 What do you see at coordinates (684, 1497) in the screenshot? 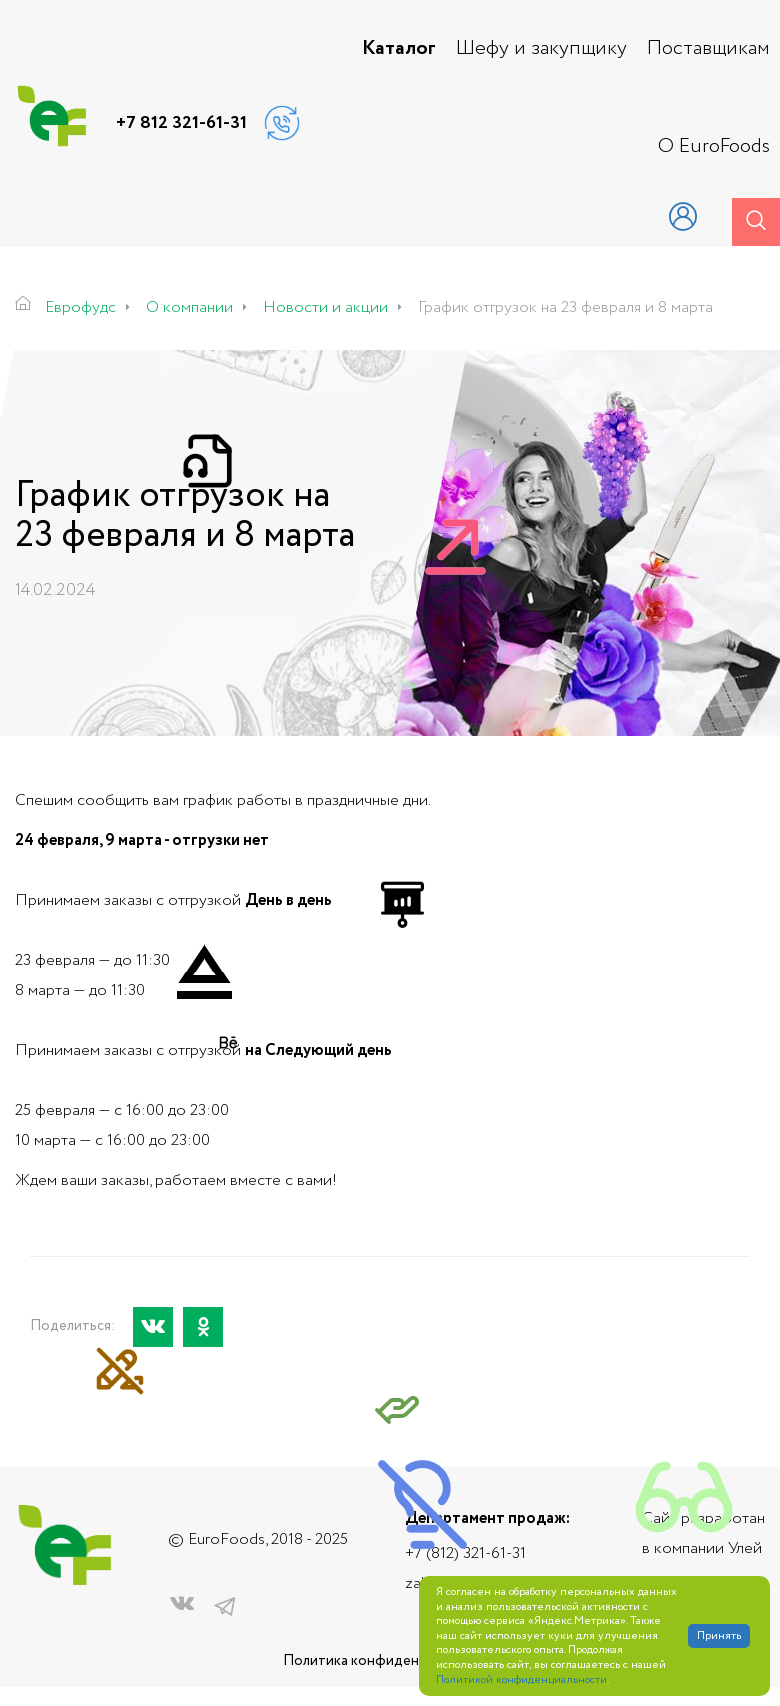
I see `enable reading mode` at bounding box center [684, 1497].